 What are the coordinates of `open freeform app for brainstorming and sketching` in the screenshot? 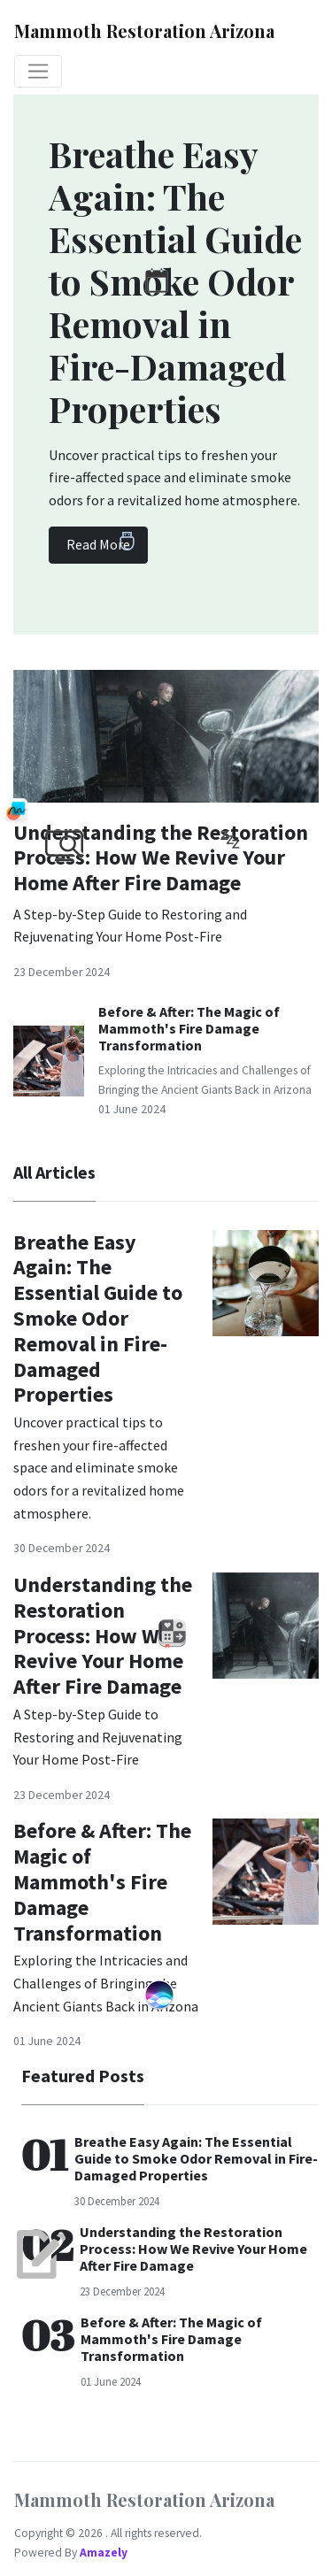 It's located at (16, 811).